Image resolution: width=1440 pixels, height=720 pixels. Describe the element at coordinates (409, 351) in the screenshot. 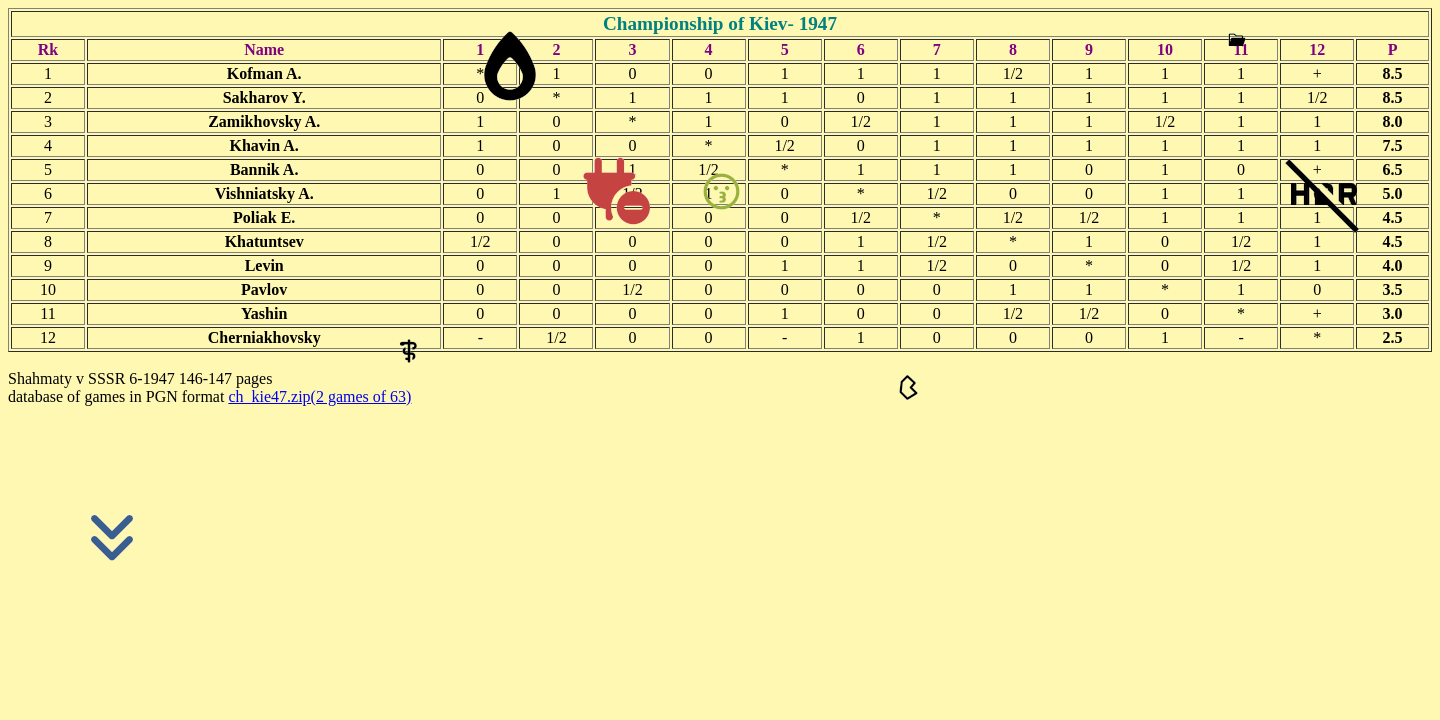

I see `access medical or healthcare services` at that location.